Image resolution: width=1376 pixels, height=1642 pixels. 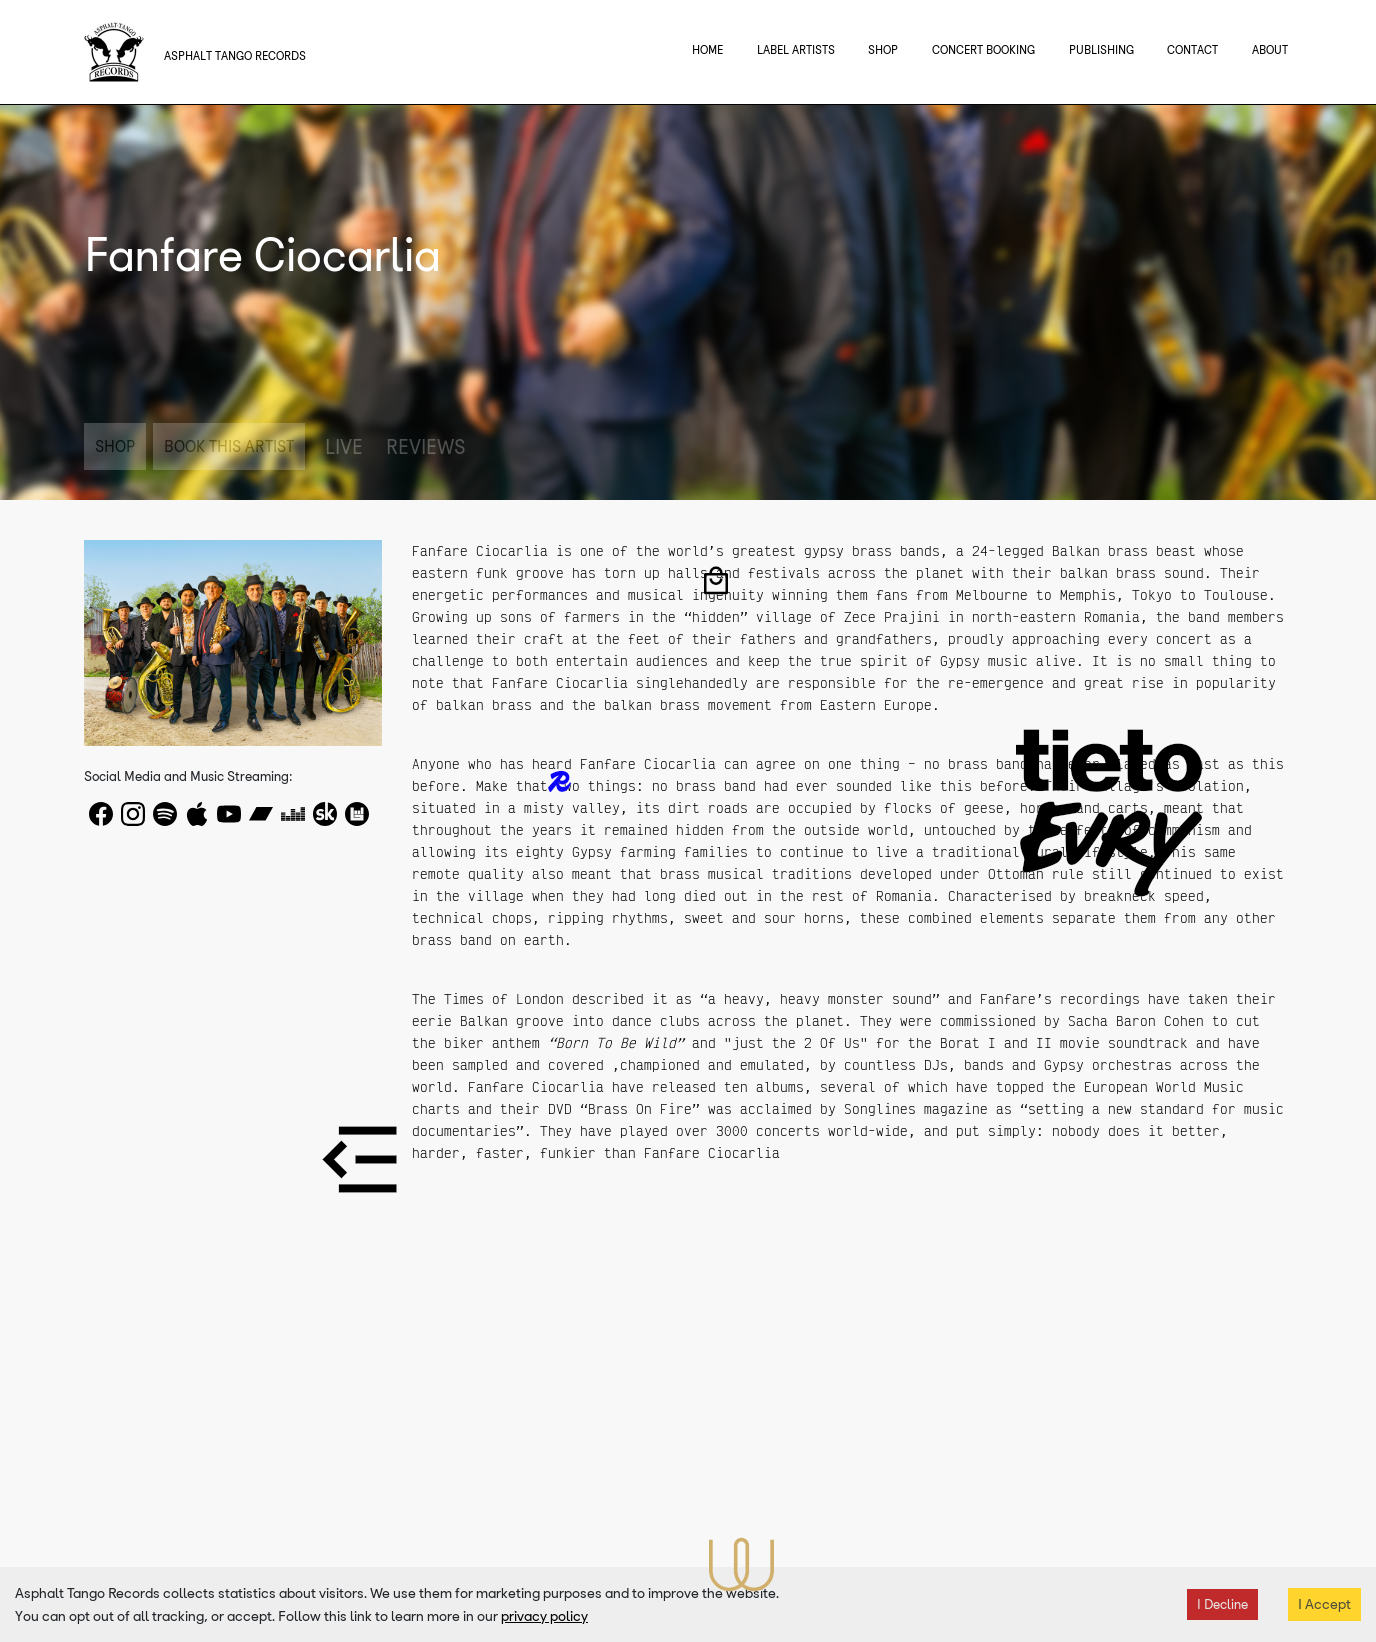 I want to click on open wire messaging app, so click(x=741, y=1564).